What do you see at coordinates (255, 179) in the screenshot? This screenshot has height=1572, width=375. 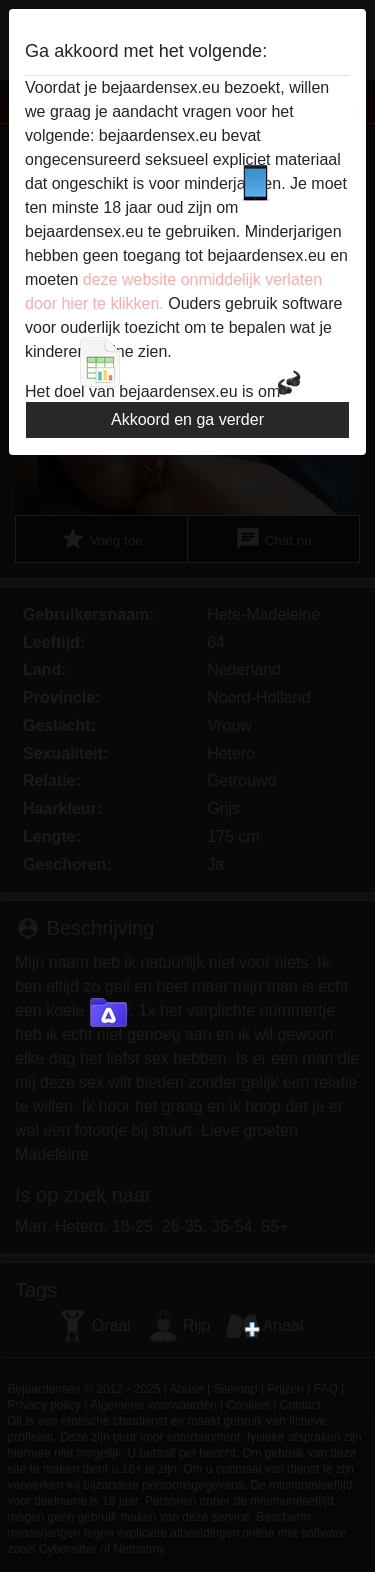 I see `view connected iPad mini device` at bounding box center [255, 179].